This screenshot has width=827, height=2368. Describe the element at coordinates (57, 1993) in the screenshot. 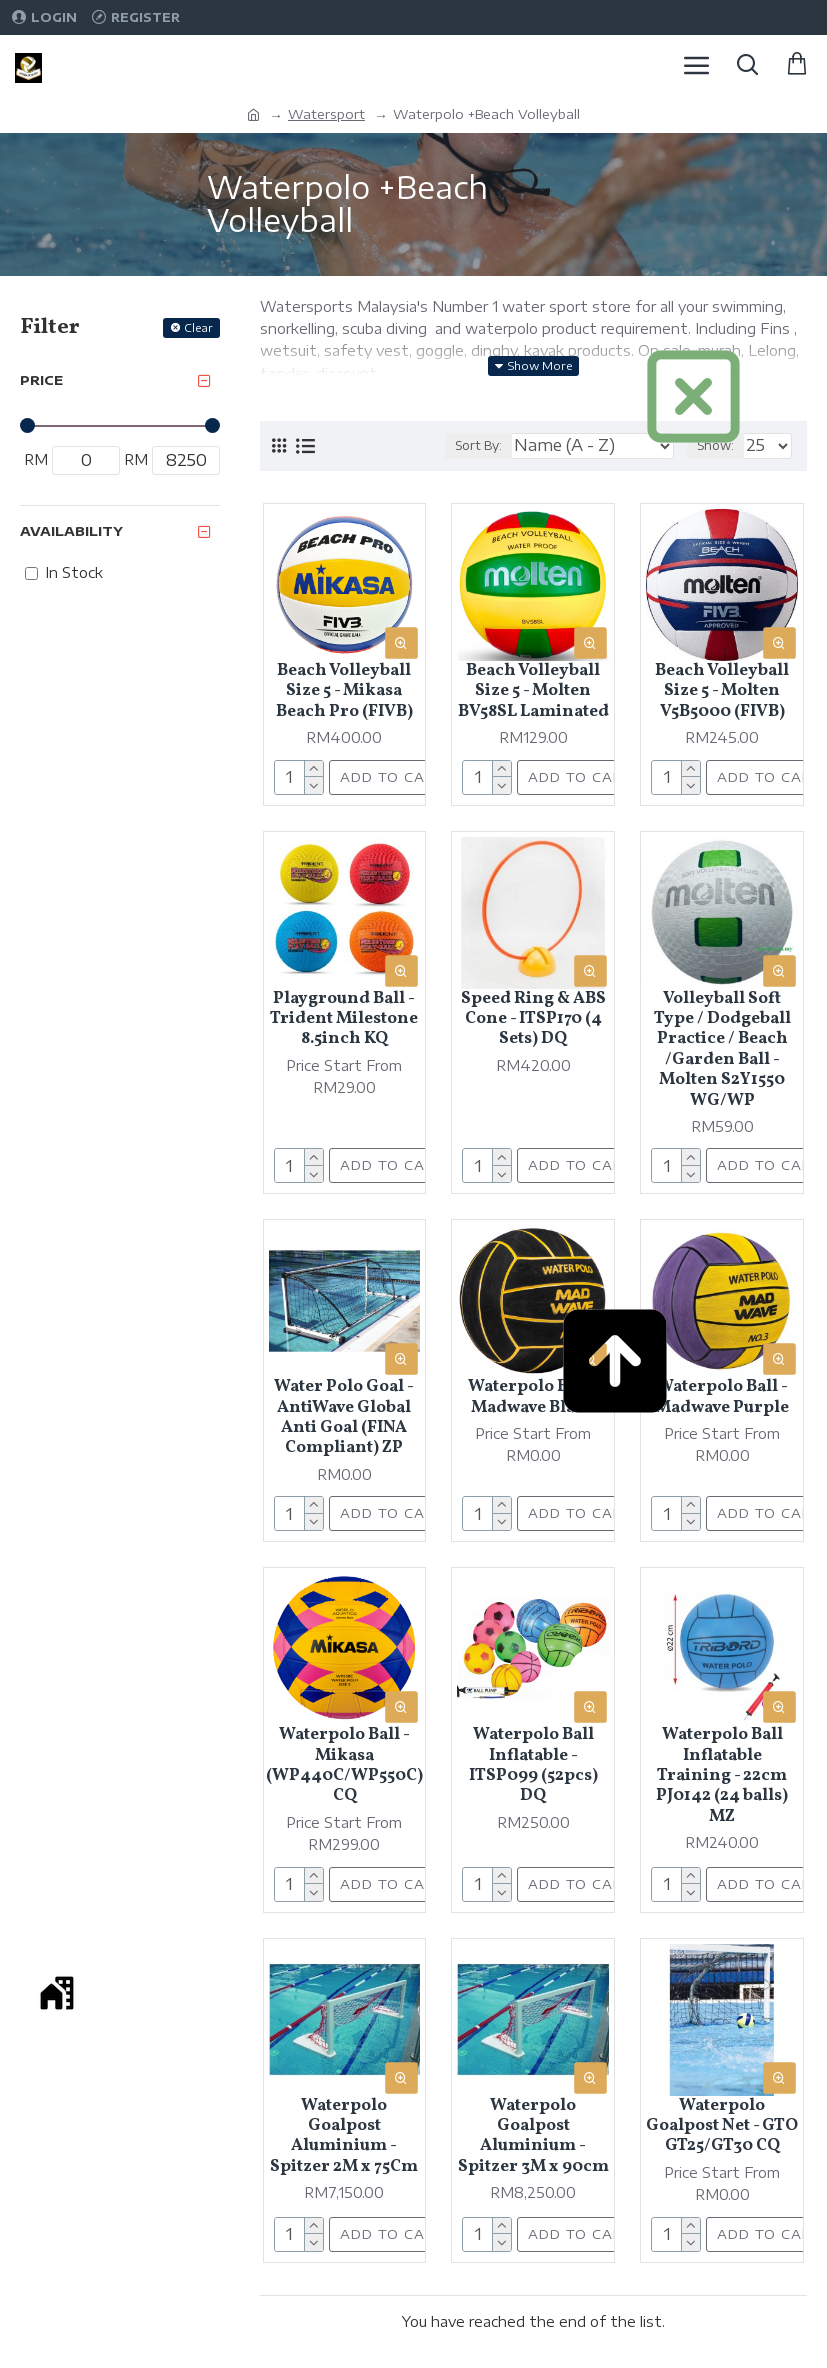

I see `switch between home and work locations` at that location.